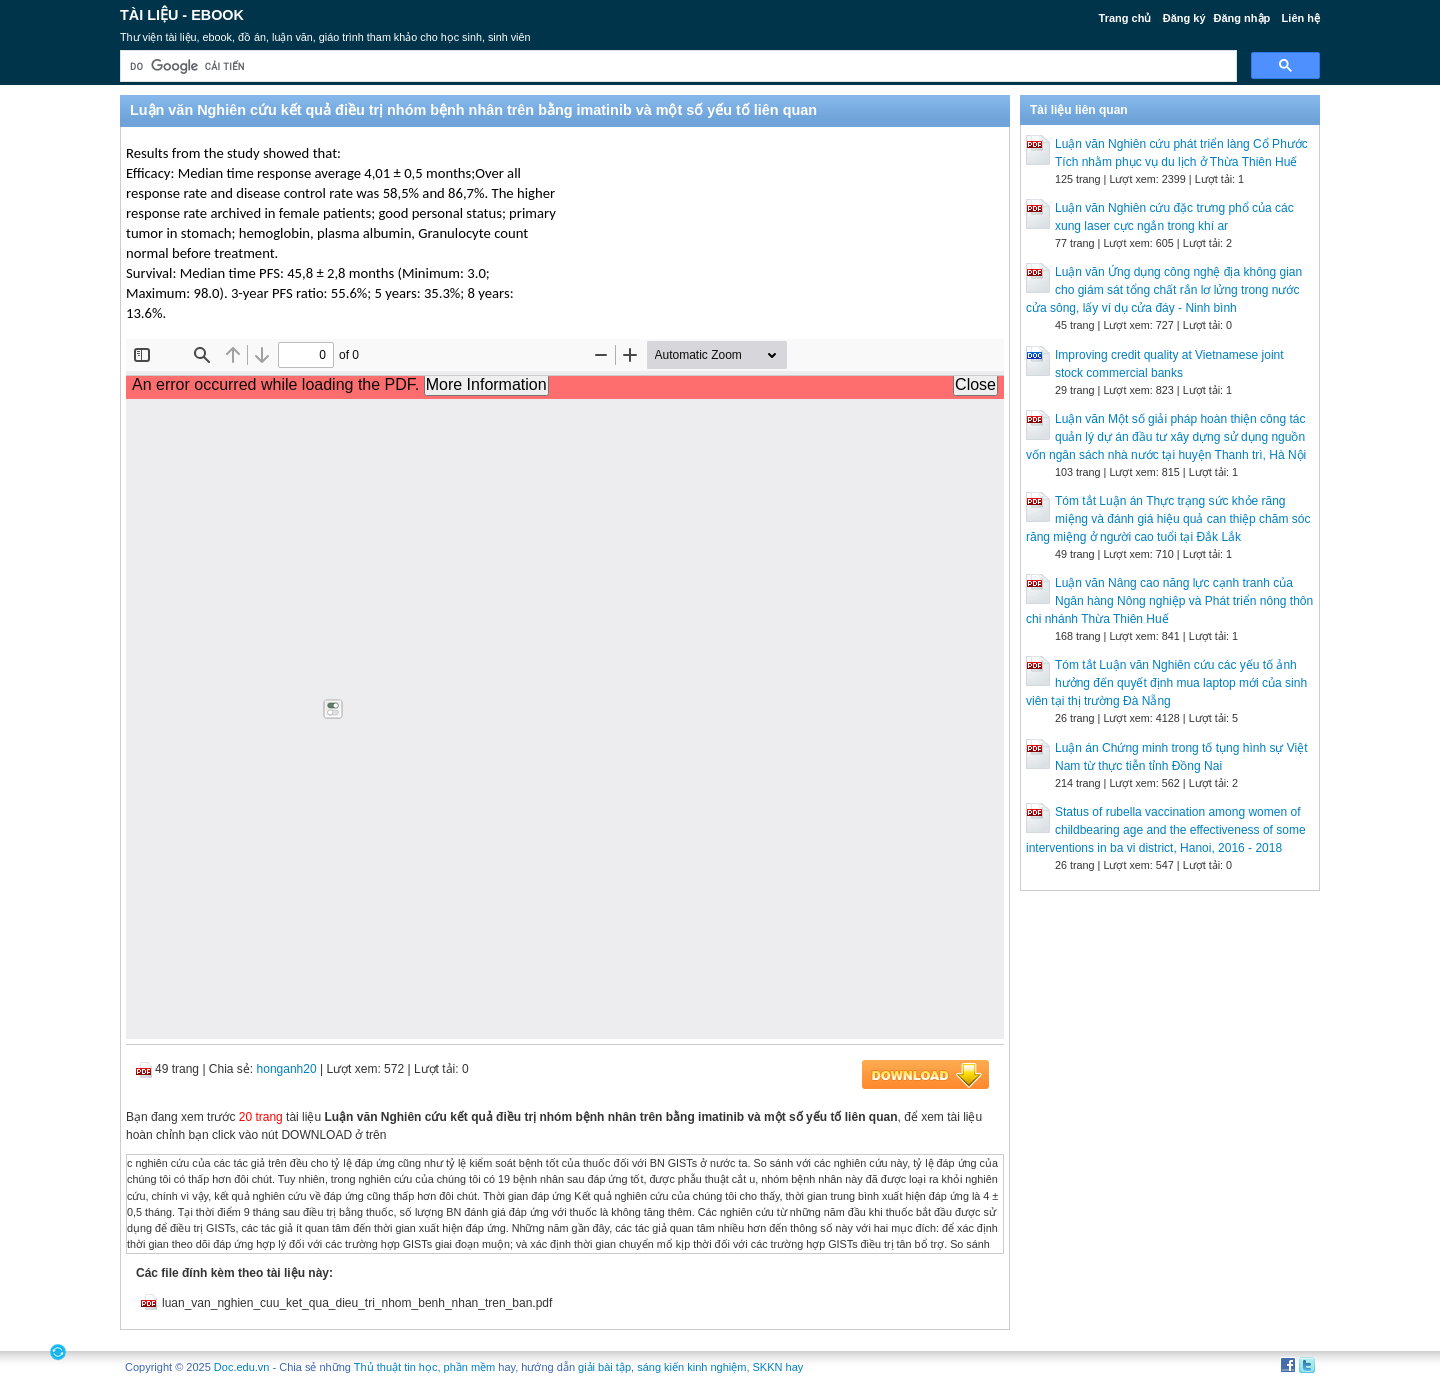  What do you see at coordinates (333, 709) in the screenshot?
I see `open system tweaks or customization settings` at bounding box center [333, 709].